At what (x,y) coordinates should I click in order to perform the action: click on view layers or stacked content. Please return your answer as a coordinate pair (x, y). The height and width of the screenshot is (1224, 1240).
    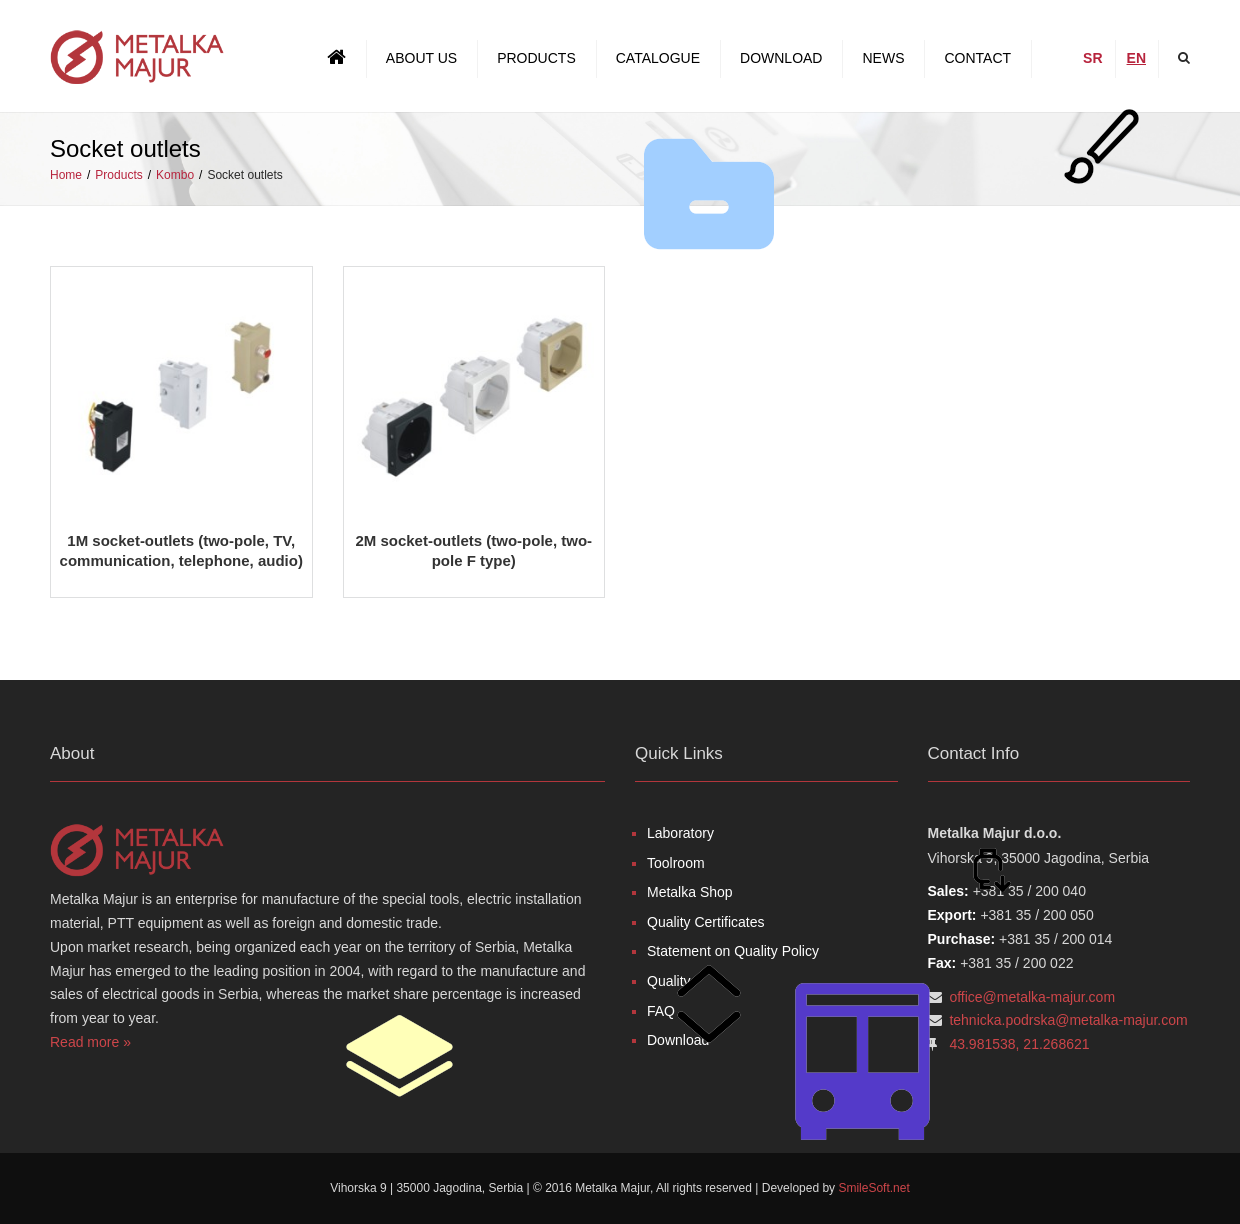
    Looking at the image, I should click on (399, 1057).